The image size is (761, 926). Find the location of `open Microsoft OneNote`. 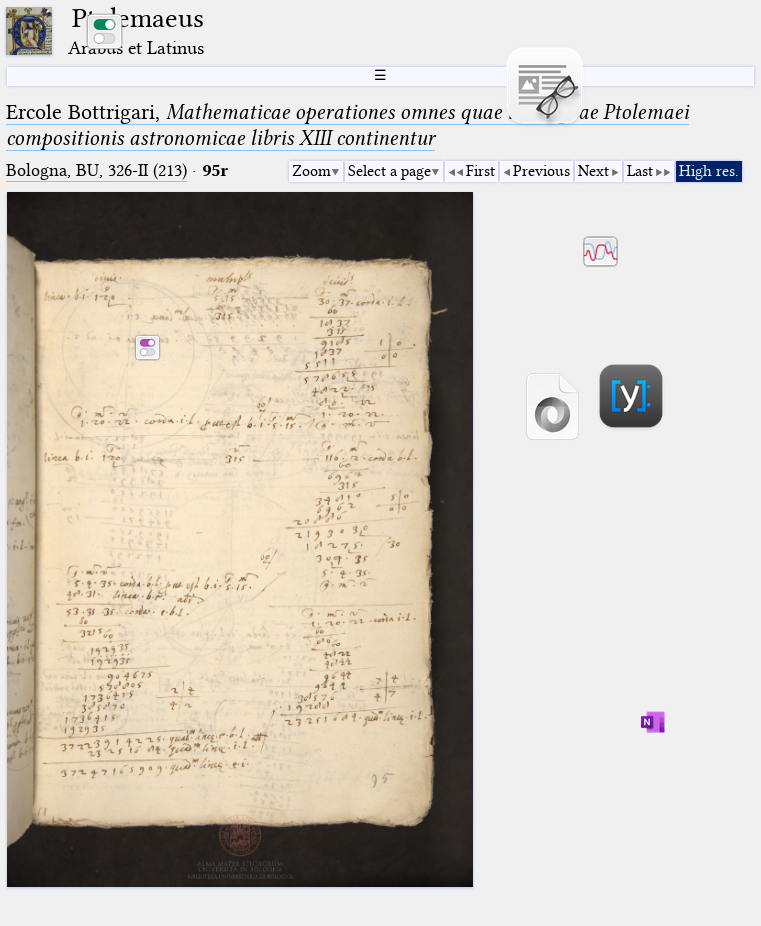

open Microsoft OneNote is located at coordinates (653, 722).